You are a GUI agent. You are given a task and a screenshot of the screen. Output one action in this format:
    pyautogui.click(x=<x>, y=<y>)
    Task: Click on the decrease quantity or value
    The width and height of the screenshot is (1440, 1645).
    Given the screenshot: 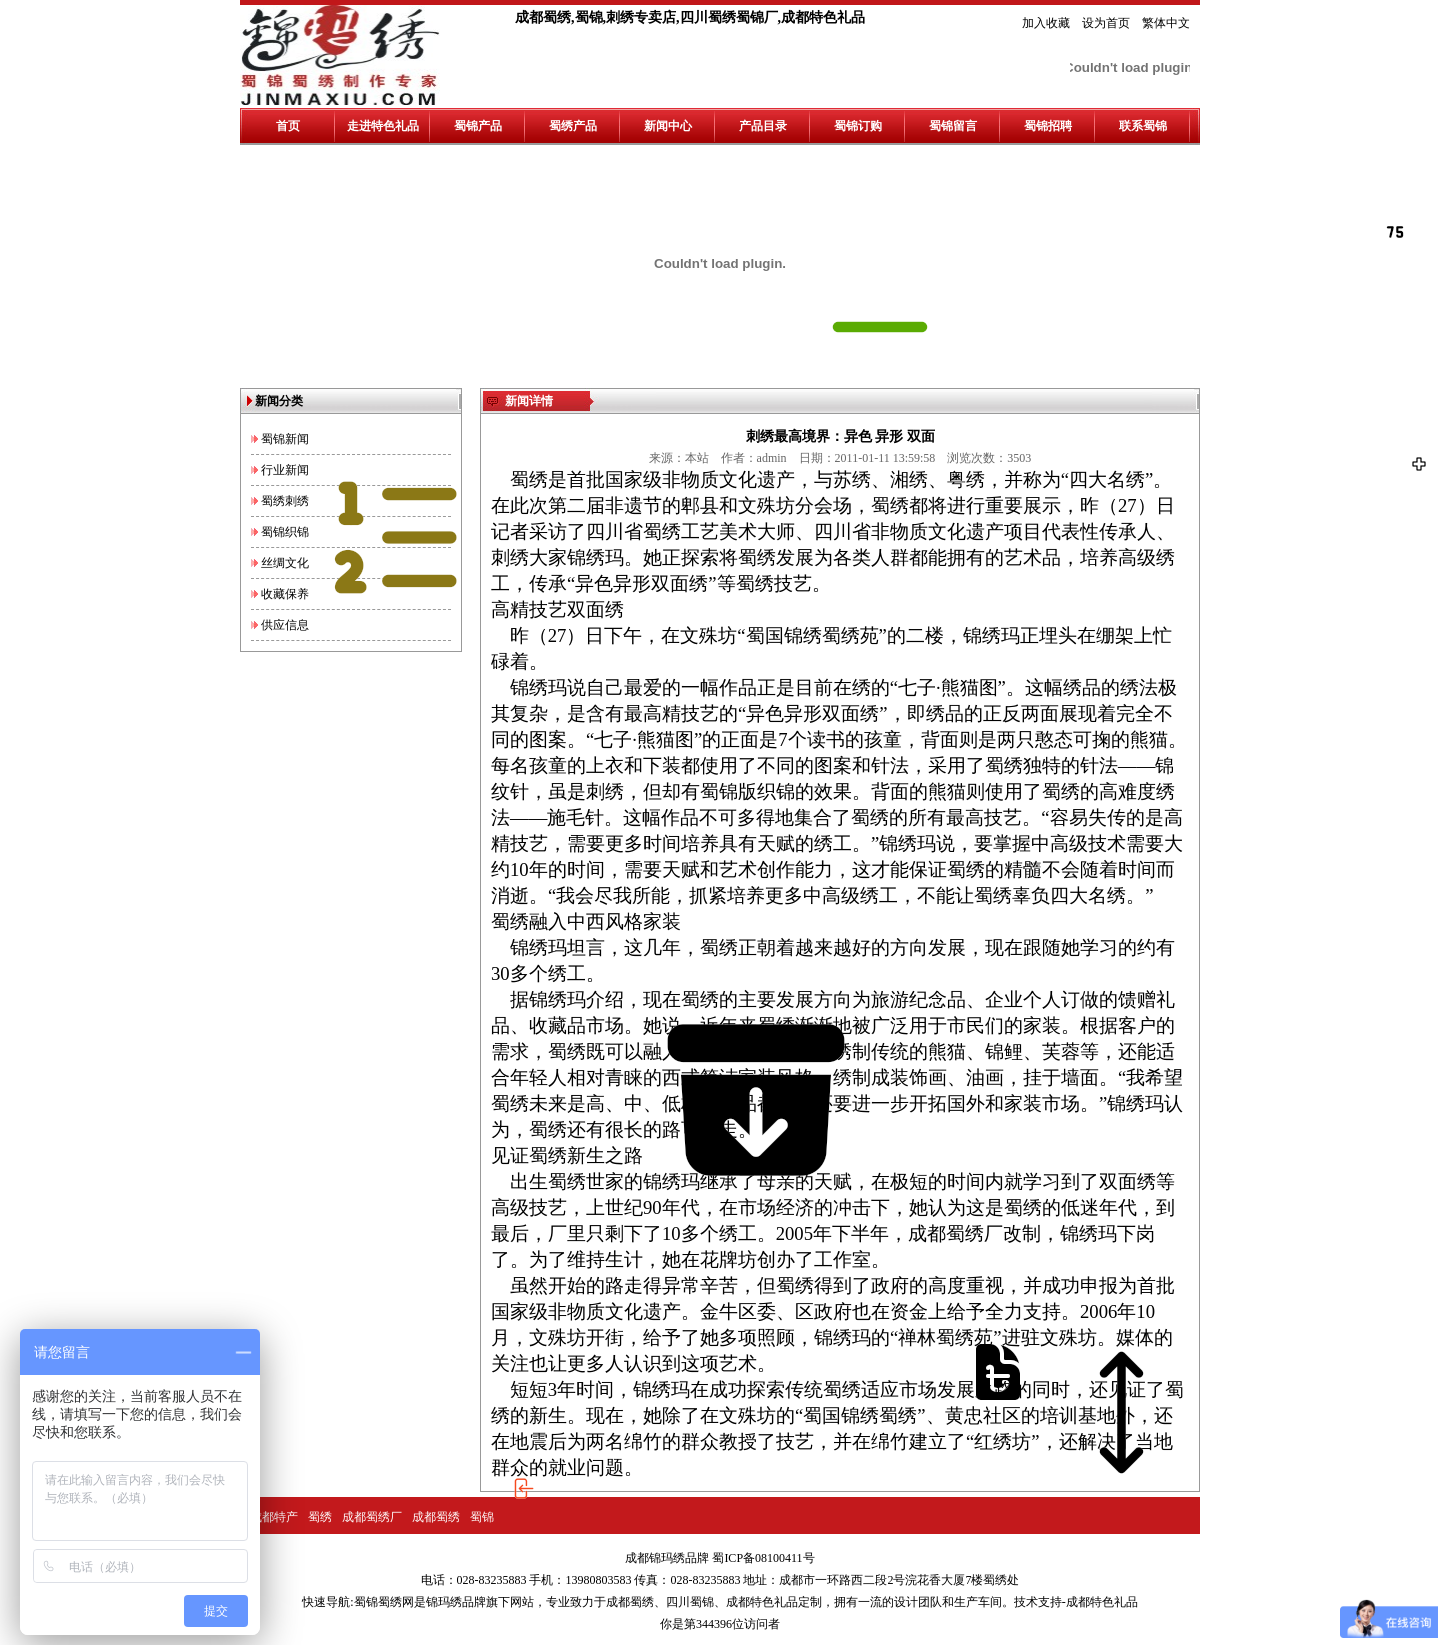 What is the action you would take?
    pyautogui.click(x=880, y=327)
    